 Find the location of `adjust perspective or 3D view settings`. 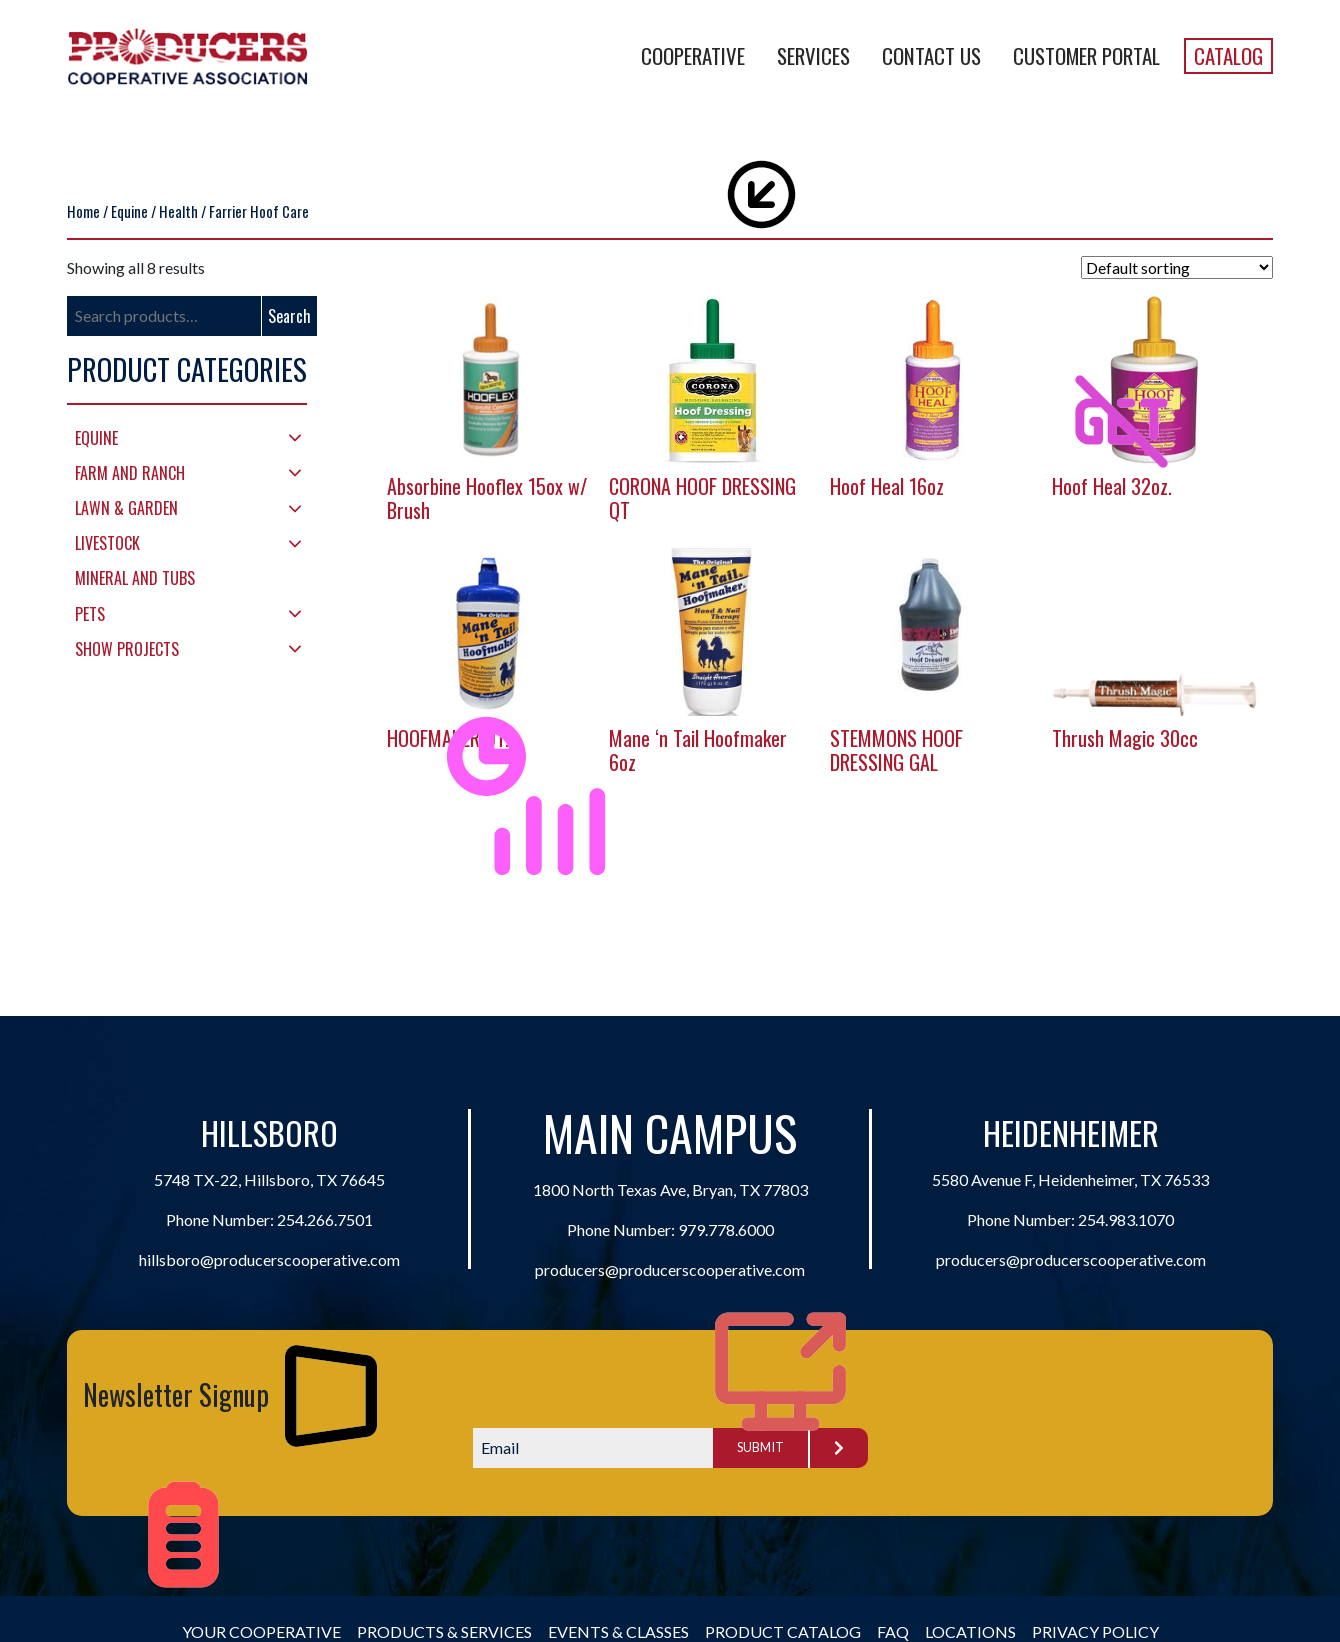

adjust perspective or 3D view settings is located at coordinates (331, 1396).